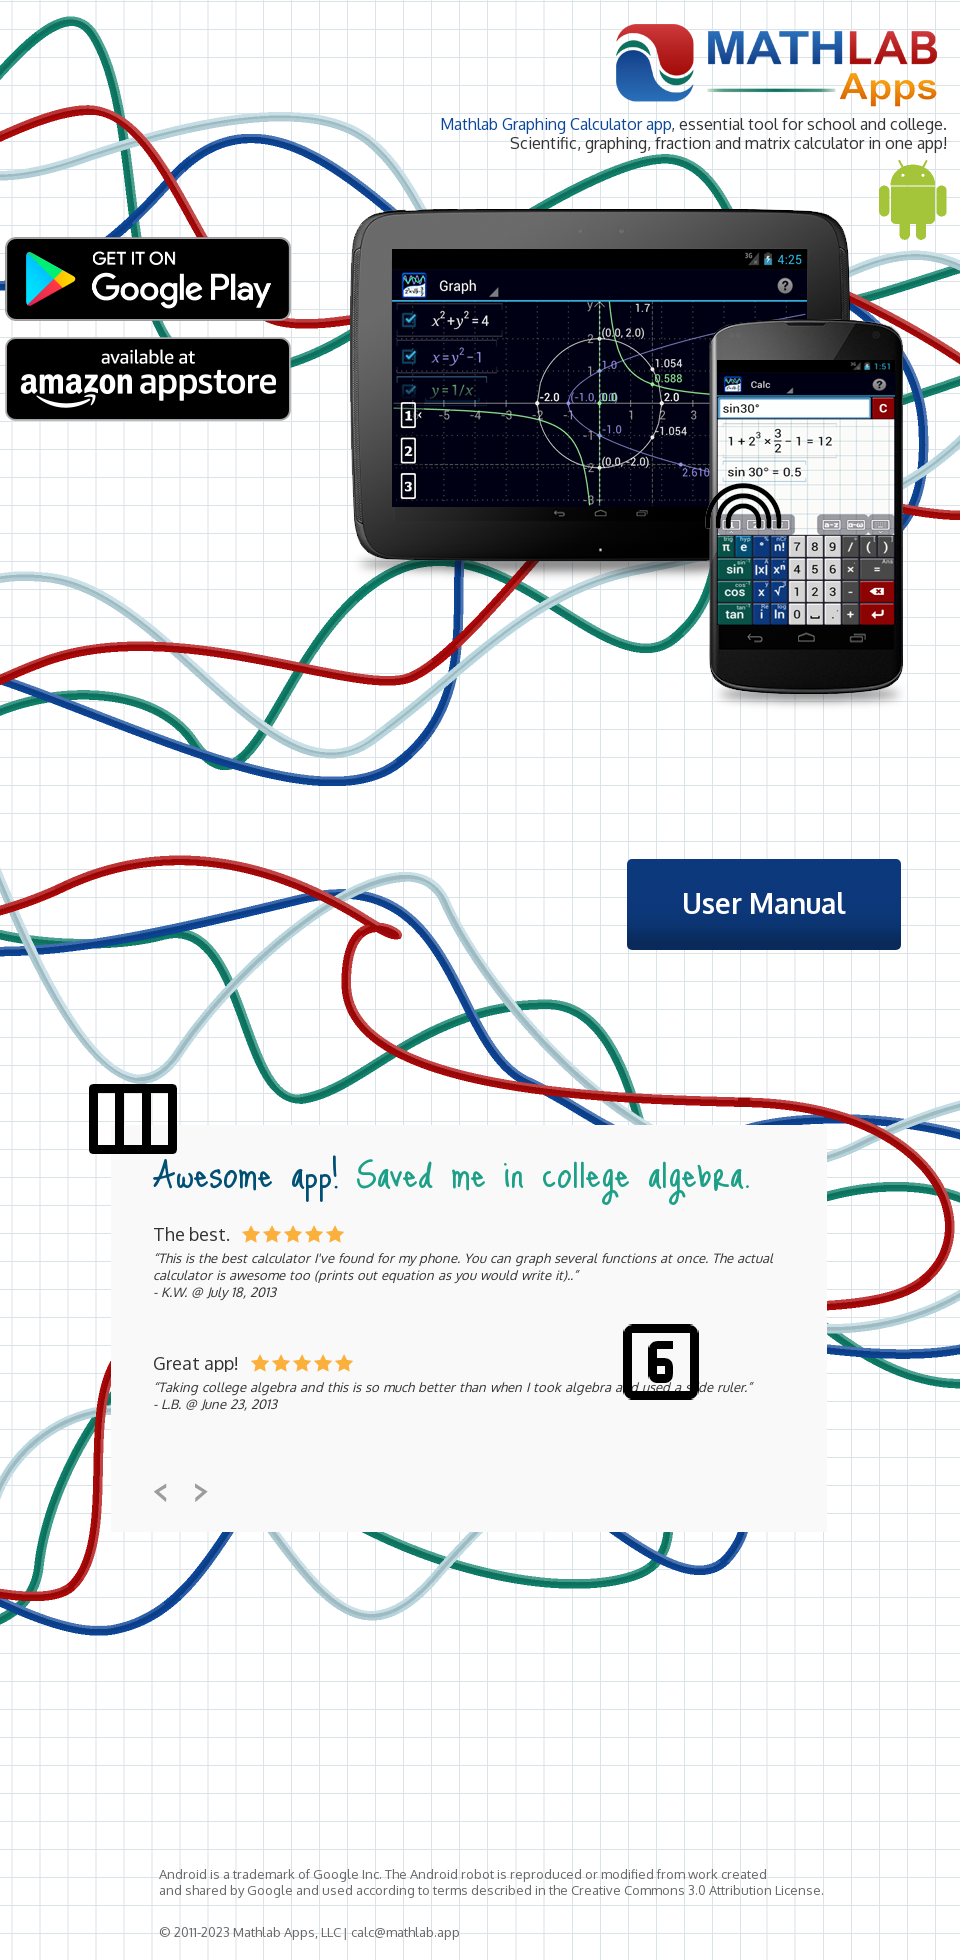  I want to click on indicates LGBTQ+ or pride-related content, so click(743, 508).